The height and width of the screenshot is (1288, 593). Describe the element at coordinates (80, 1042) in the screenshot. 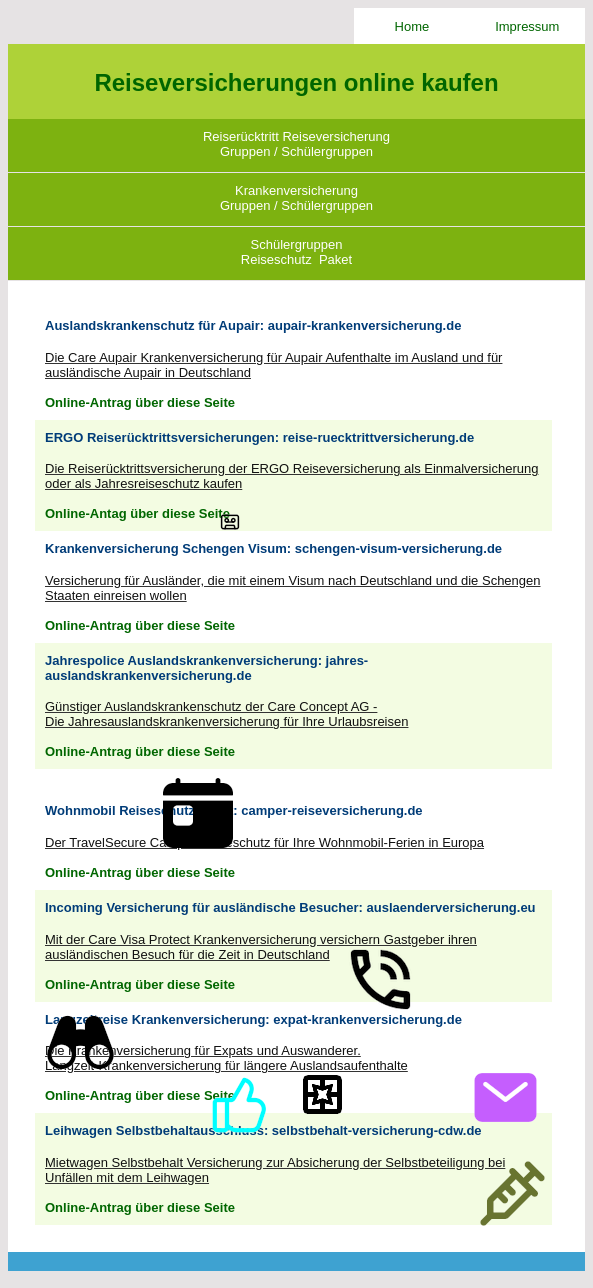

I see `search or explore content` at that location.